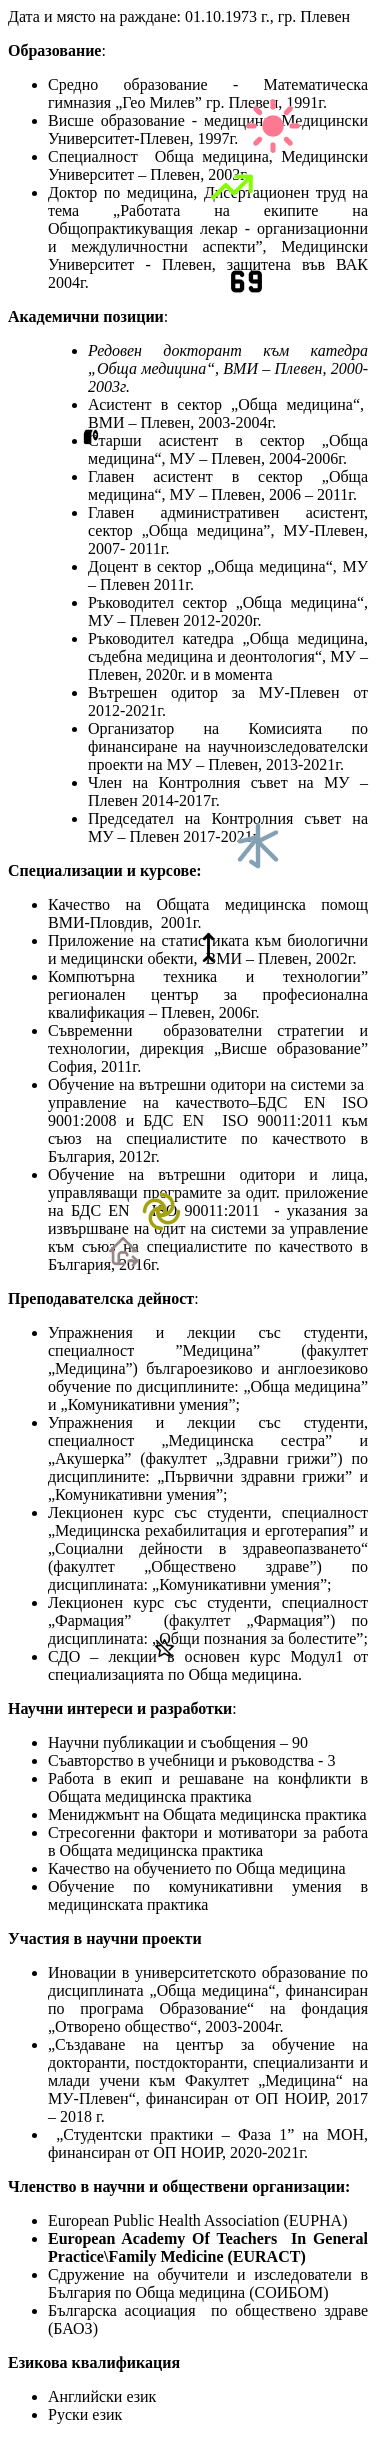 The image size is (376, 2440). Describe the element at coordinates (232, 187) in the screenshot. I see `view trending or popular content` at that location.